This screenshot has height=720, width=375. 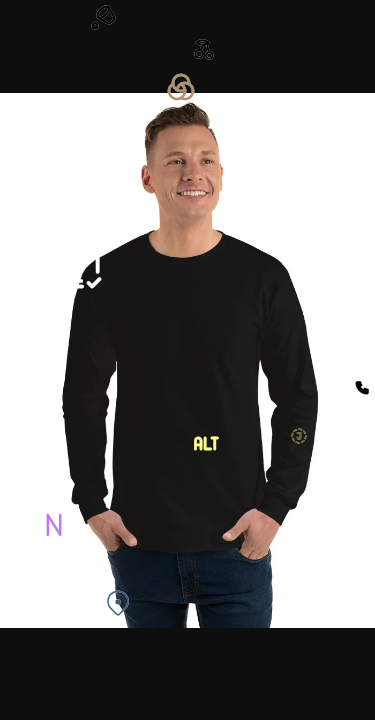 I want to click on indicates fruit or produce category, so click(x=204, y=49).